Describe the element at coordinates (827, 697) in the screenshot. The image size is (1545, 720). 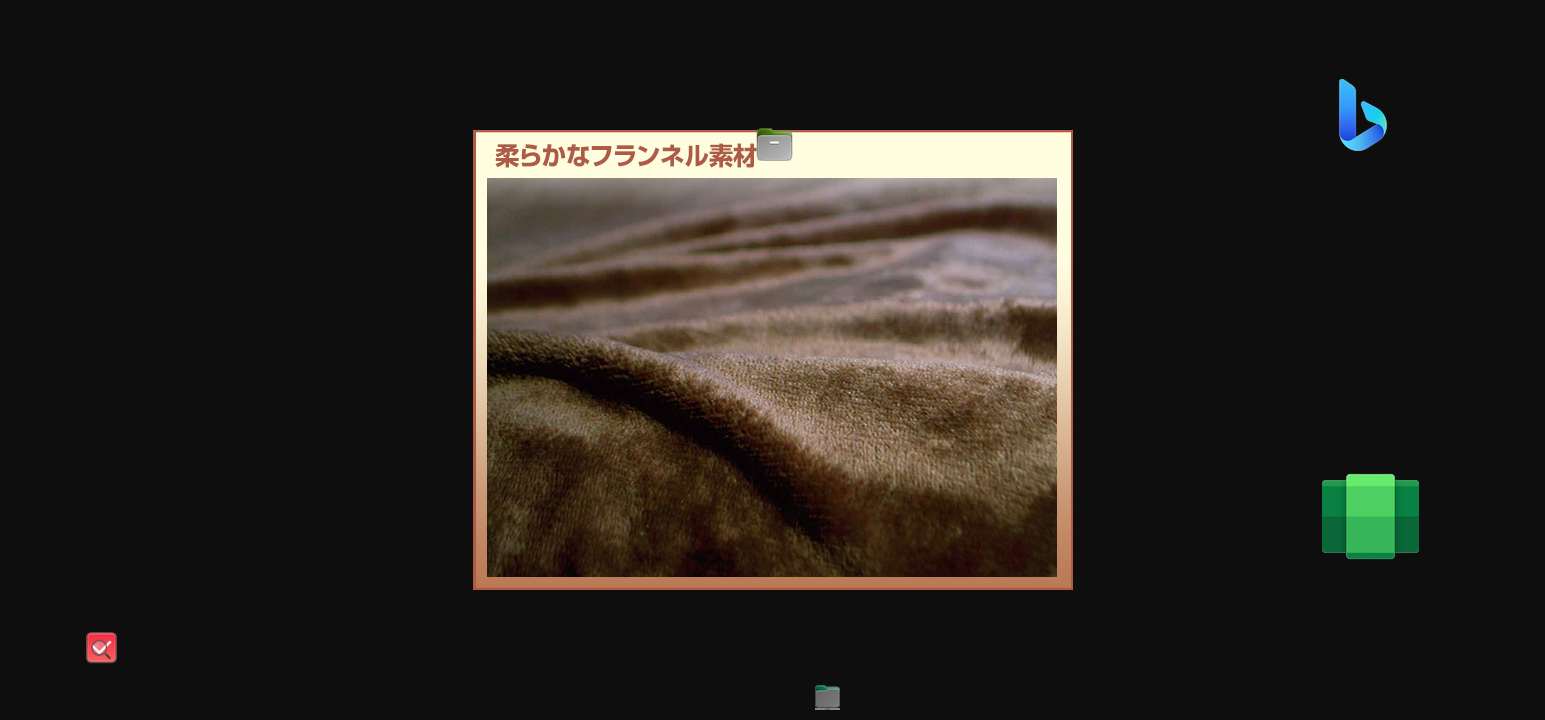
I see `access a remote or network folder` at that location.